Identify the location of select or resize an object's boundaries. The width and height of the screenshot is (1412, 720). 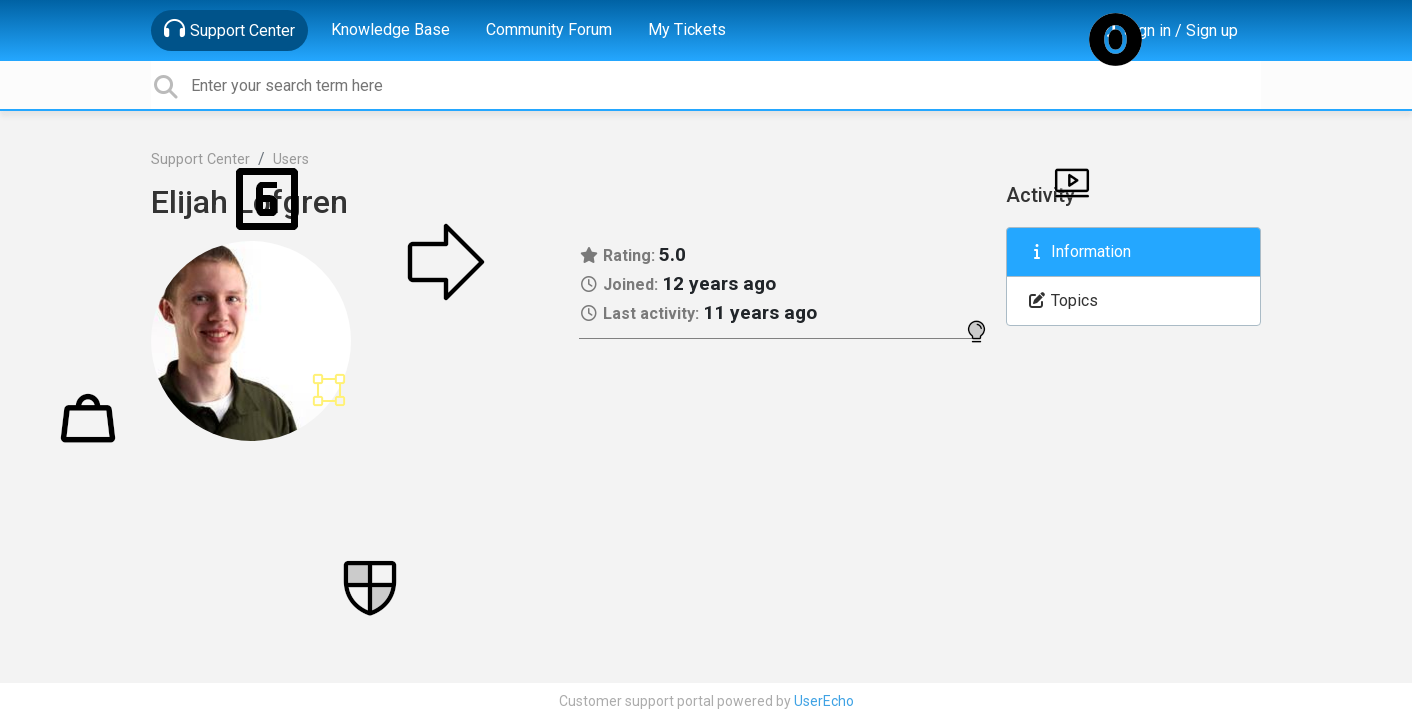
(329, 390).